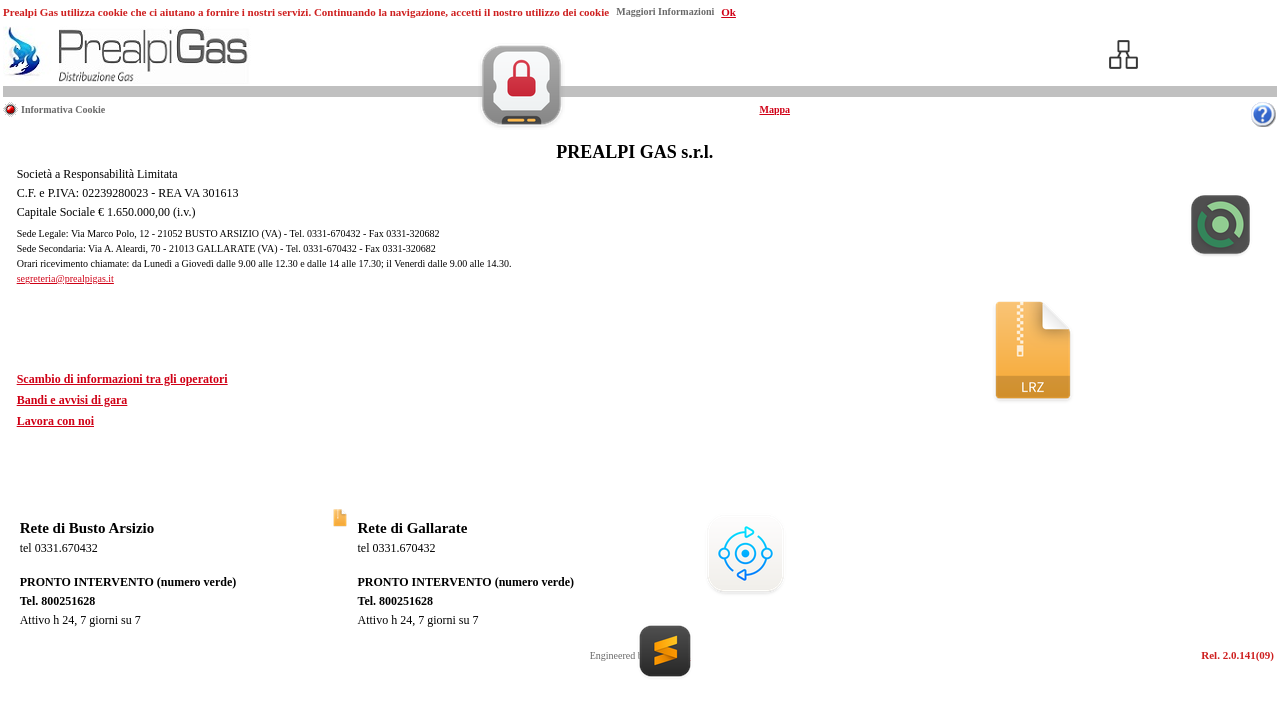 This screenshot has width=1280, height=720. Describe the element at coordinates (521, 86) in the screenshot. I see `access encryption and security settings` at that location.